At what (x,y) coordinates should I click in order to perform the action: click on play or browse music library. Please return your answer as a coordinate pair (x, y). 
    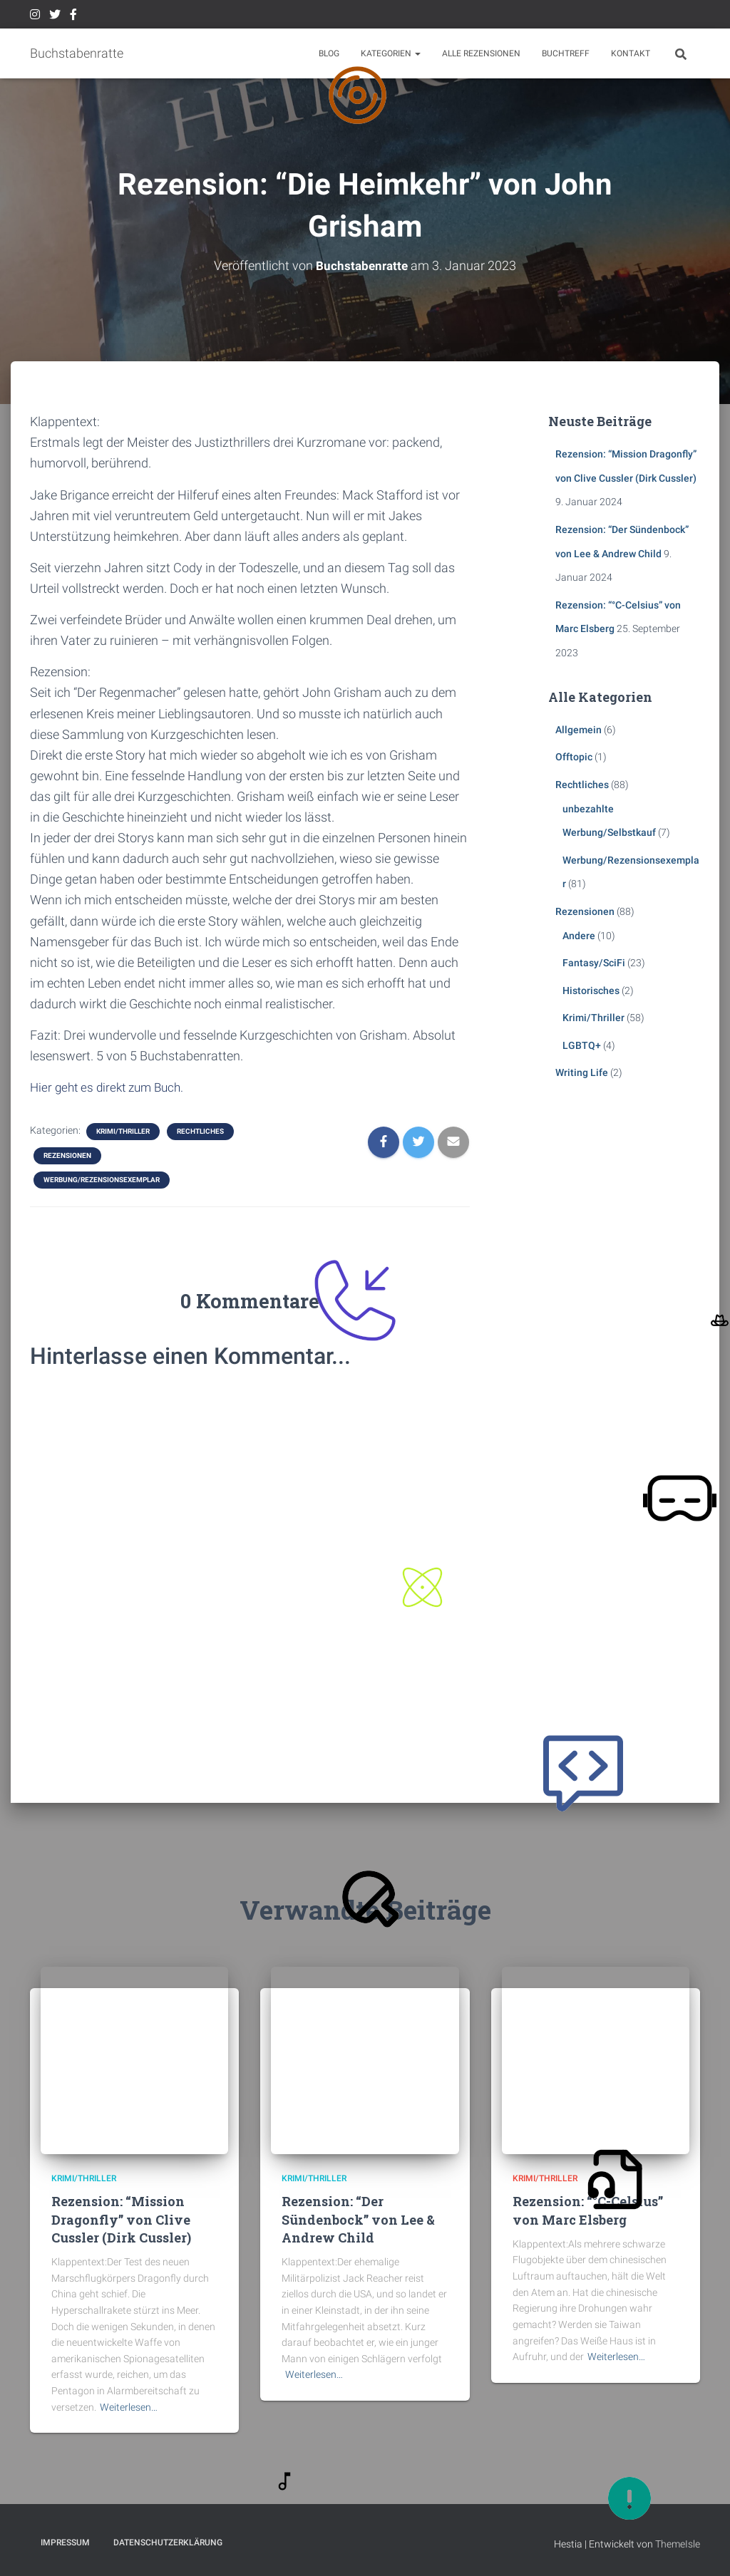
    Looking at the image, I should click on (357, 95).